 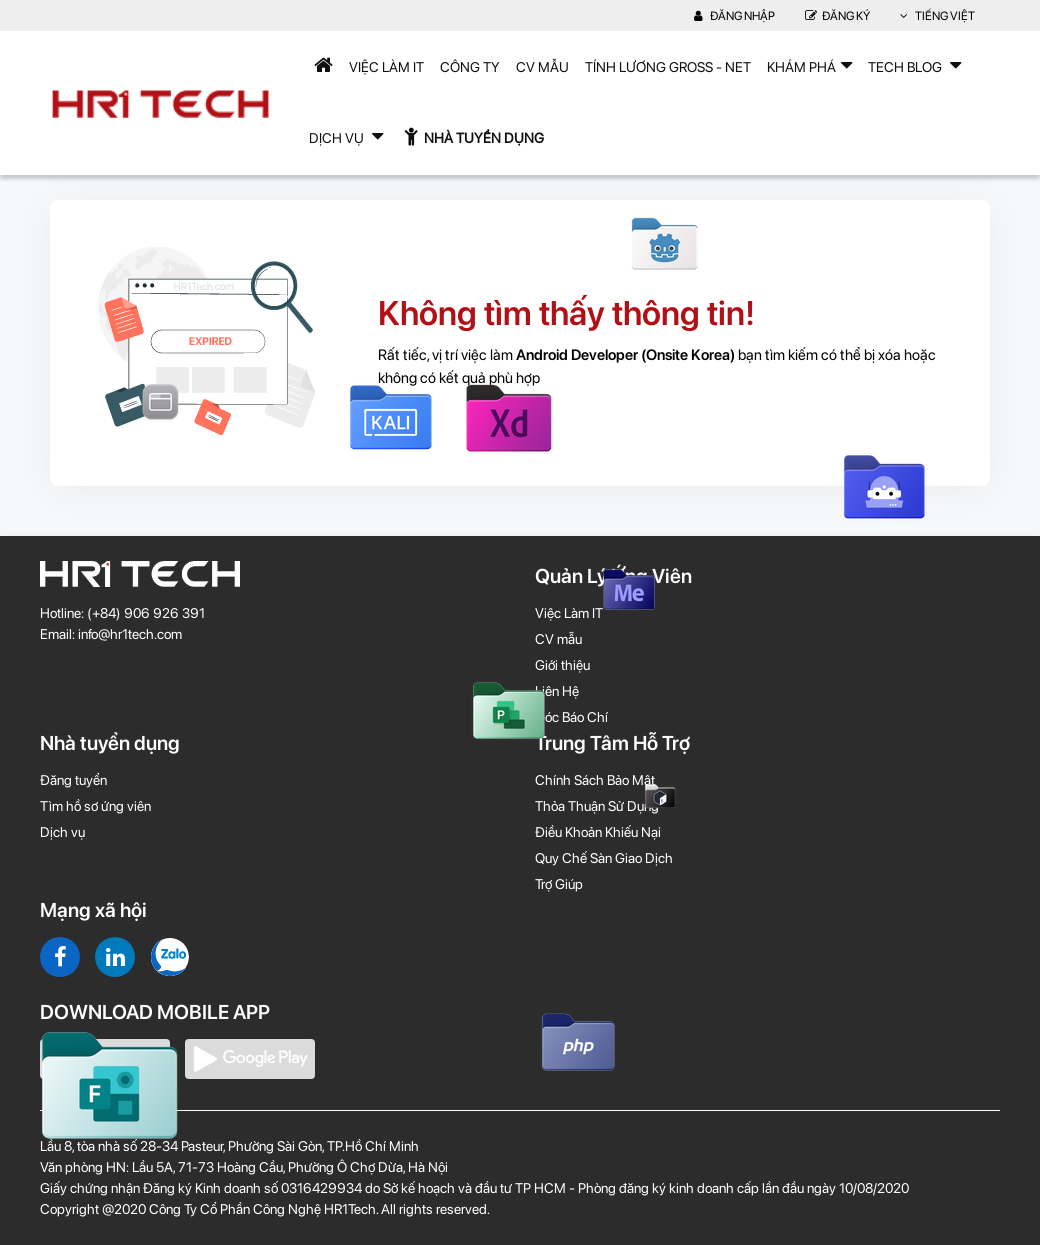 What do you see at coordinates (629, 591) in the screenshot?
I see `open adobe media encoder project folder` at bounding box center [629, 591].